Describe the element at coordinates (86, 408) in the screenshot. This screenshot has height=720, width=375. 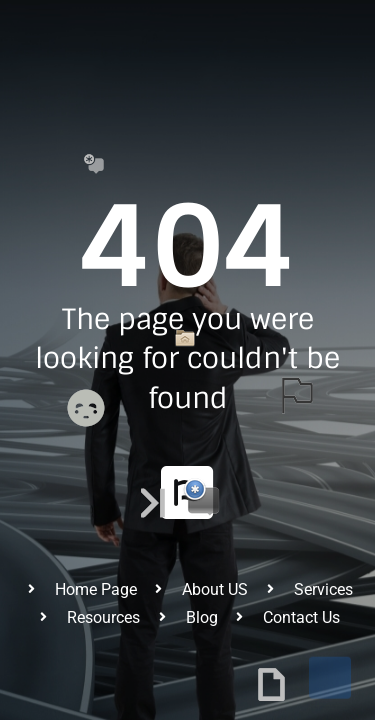
I see `indicates embarrassment or awkwardness in a reaction` at that location.